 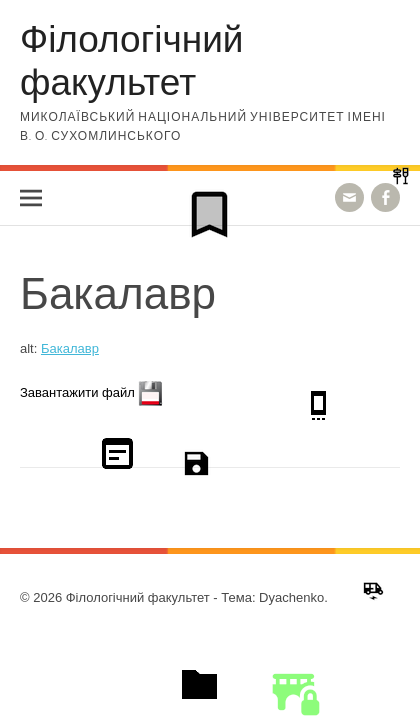 What do you see at coordinates (401, 176) in the screenshot?
I see `browse tapas or small plates menu` at bounding box center [401, 176].